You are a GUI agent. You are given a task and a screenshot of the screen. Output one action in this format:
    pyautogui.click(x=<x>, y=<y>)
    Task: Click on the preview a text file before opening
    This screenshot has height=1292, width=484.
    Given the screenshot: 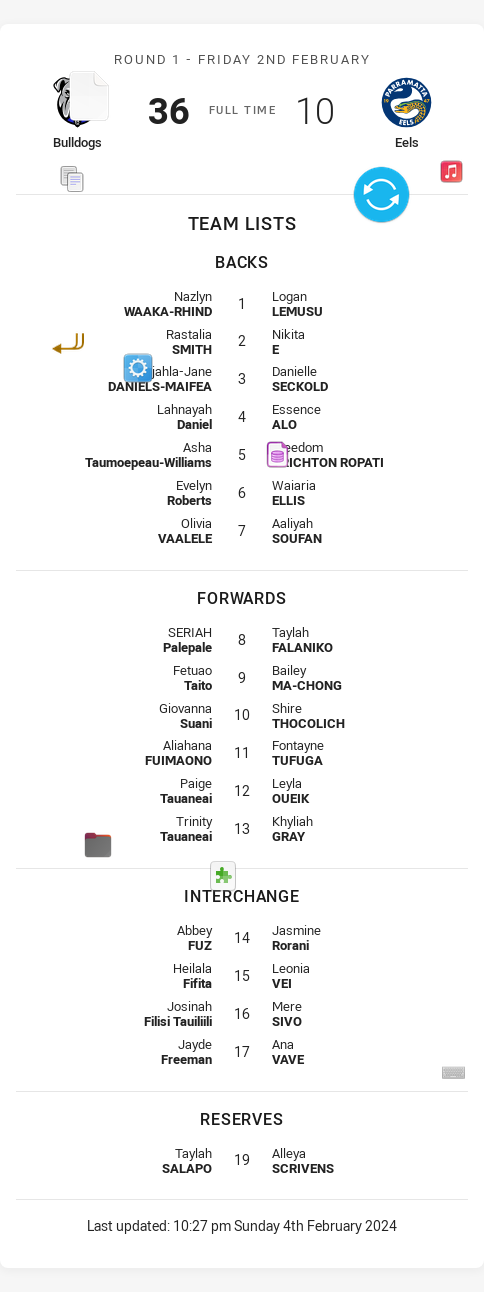 What is the action you would take?
    pyautogui.click(x=89, y=96)
    